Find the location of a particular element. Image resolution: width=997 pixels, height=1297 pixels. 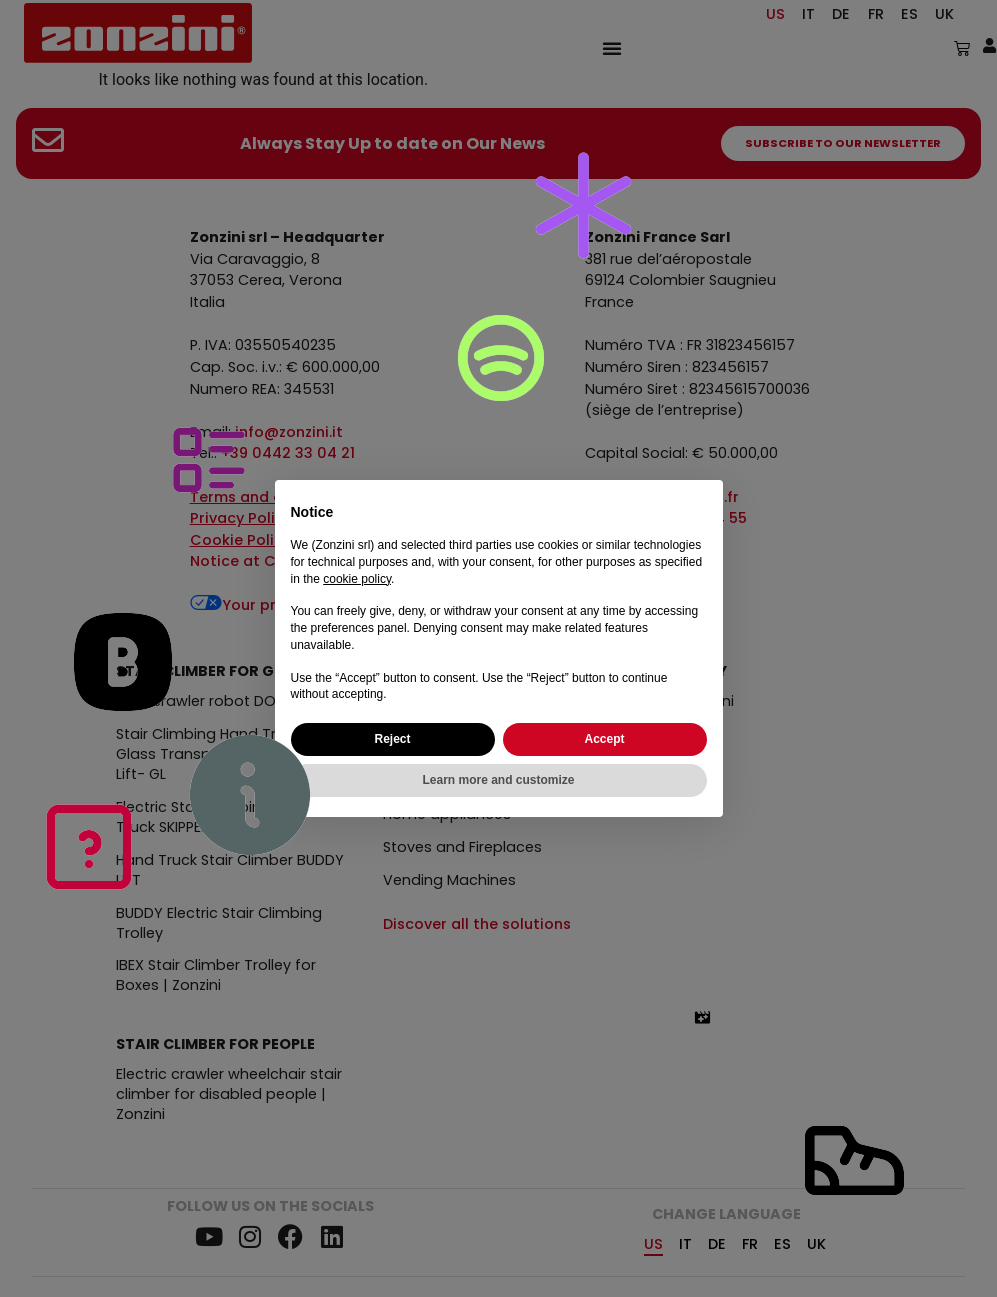

apply visual effects or filters to a video is located at coordinates (702, 1017).